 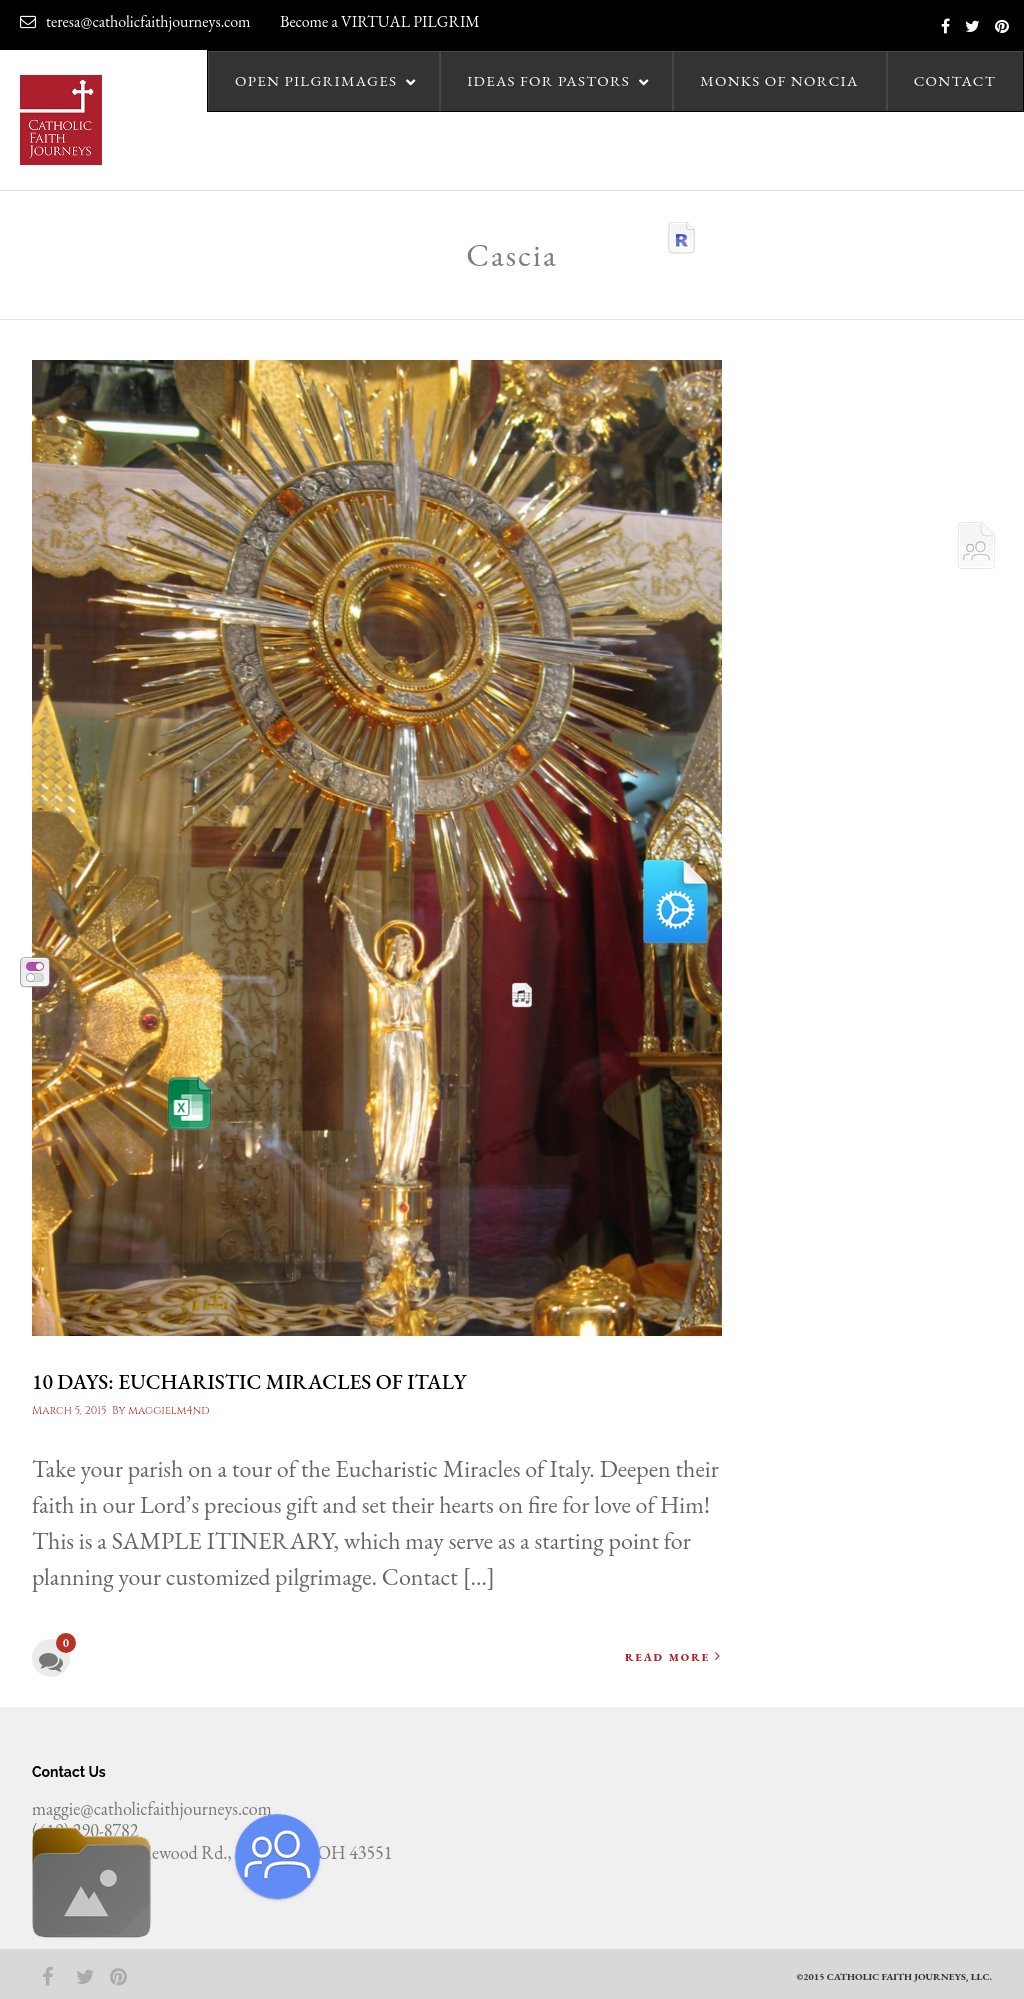 What do you see at coordinates (277, 1856) in the screenshot?
I see `switch user account` at bounding box center [277, 1856].